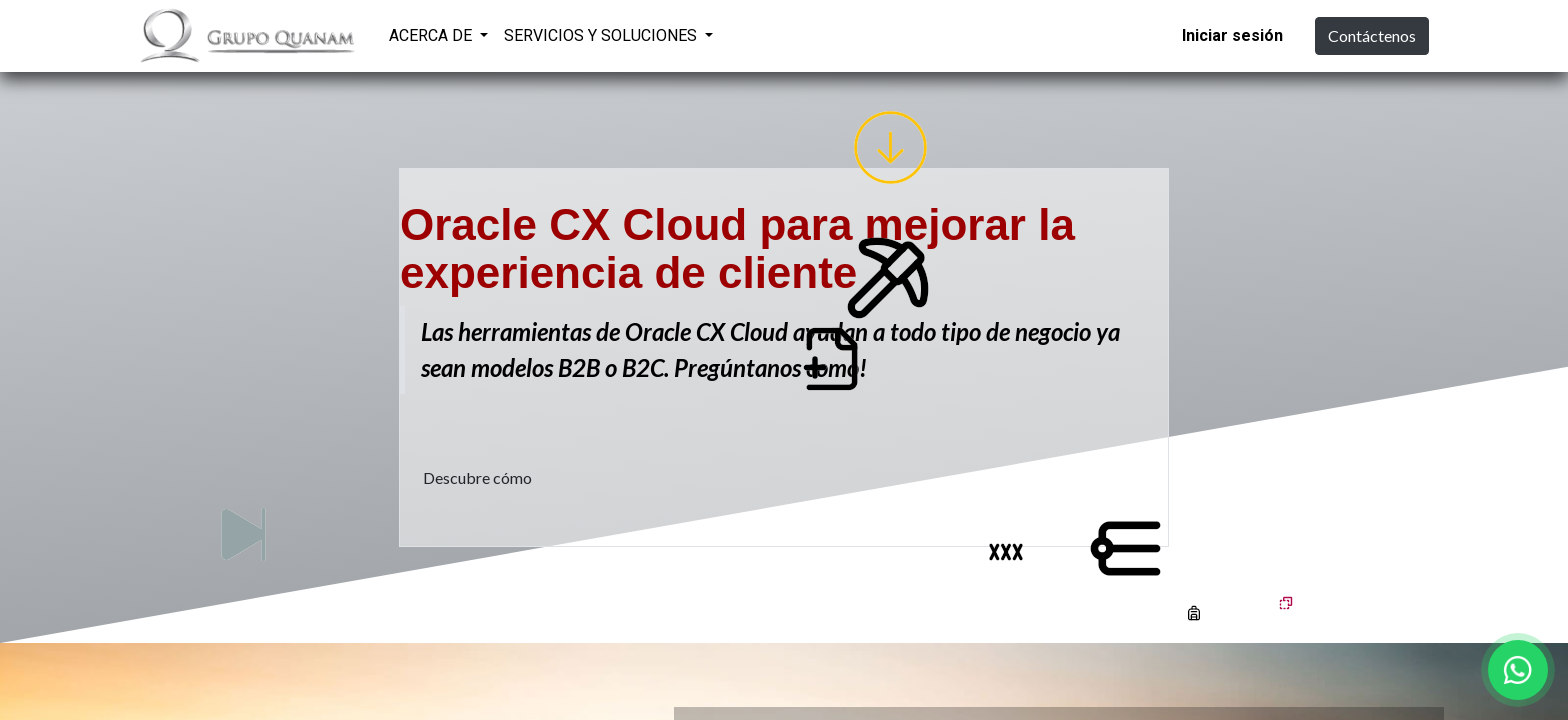 Image resolution: width=1568 pixels, height=720 pixels. Describe the element at coordinates (1286, 603) in the screenshot. I see `bring selection to front layer` at that location.